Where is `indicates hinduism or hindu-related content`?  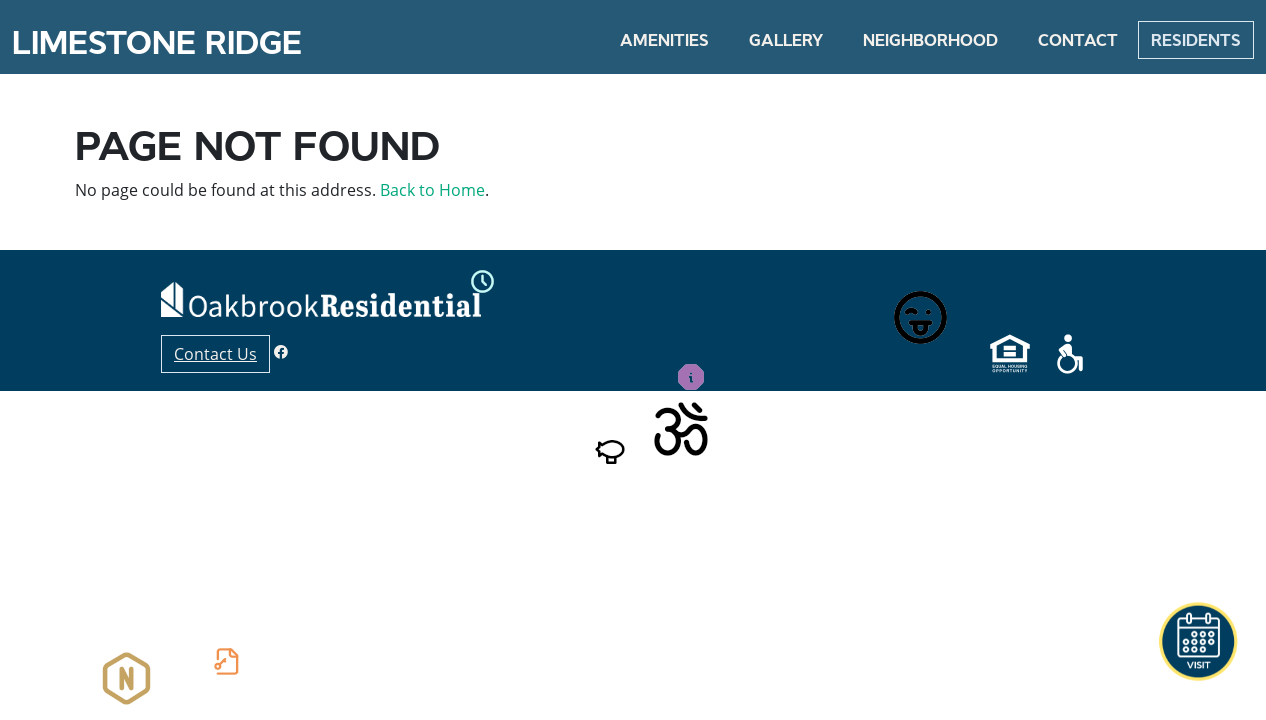
indicates hinduism or hindu-related content is located at coordinates (681, 429).